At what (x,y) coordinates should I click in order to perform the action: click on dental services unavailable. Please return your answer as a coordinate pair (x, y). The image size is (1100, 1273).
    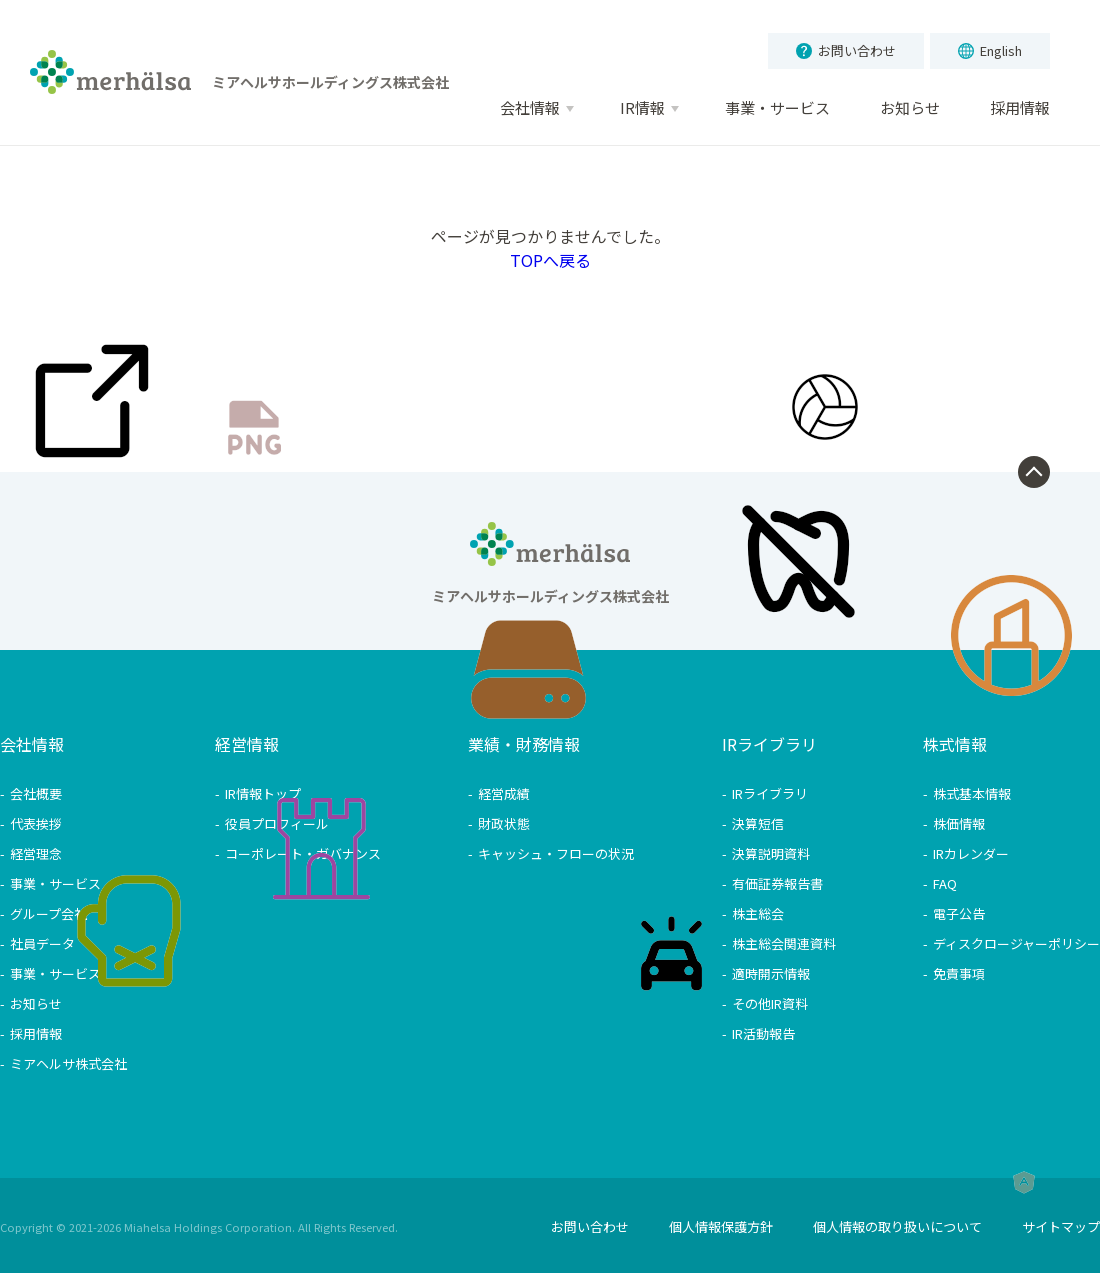
    Looking at the image, I should click on (798, 561).